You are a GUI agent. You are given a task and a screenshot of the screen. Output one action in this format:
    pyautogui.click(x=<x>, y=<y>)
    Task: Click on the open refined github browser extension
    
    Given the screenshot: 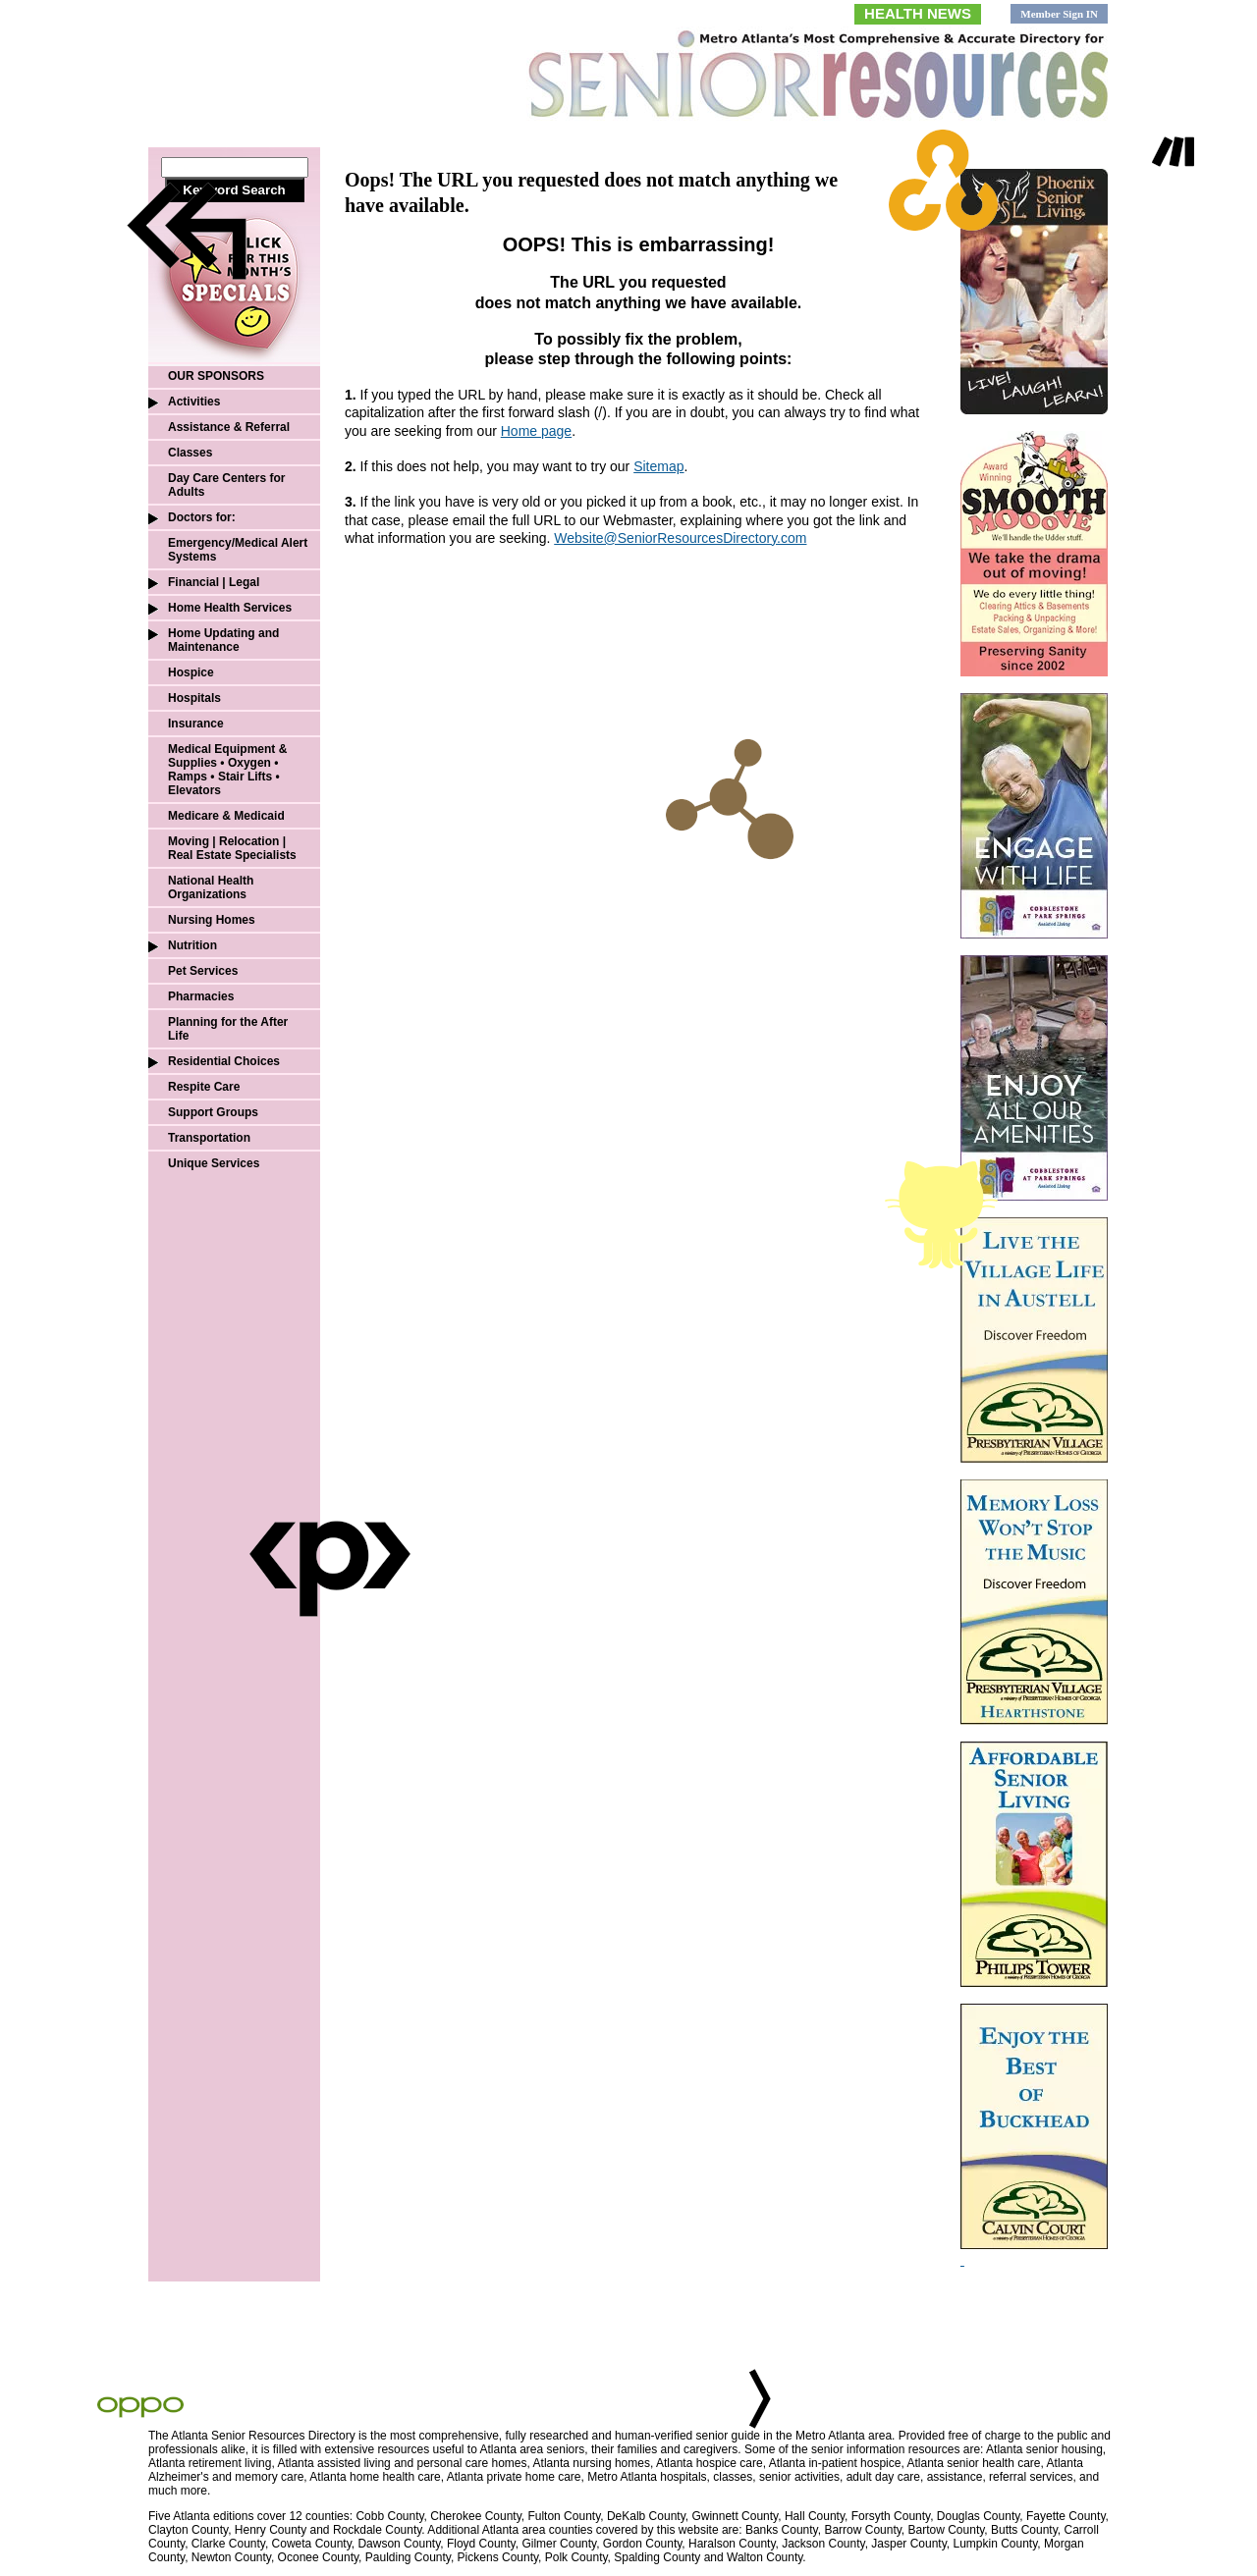 What is the action you would take?
    pyautogui.click(x=941, y=1214)
    